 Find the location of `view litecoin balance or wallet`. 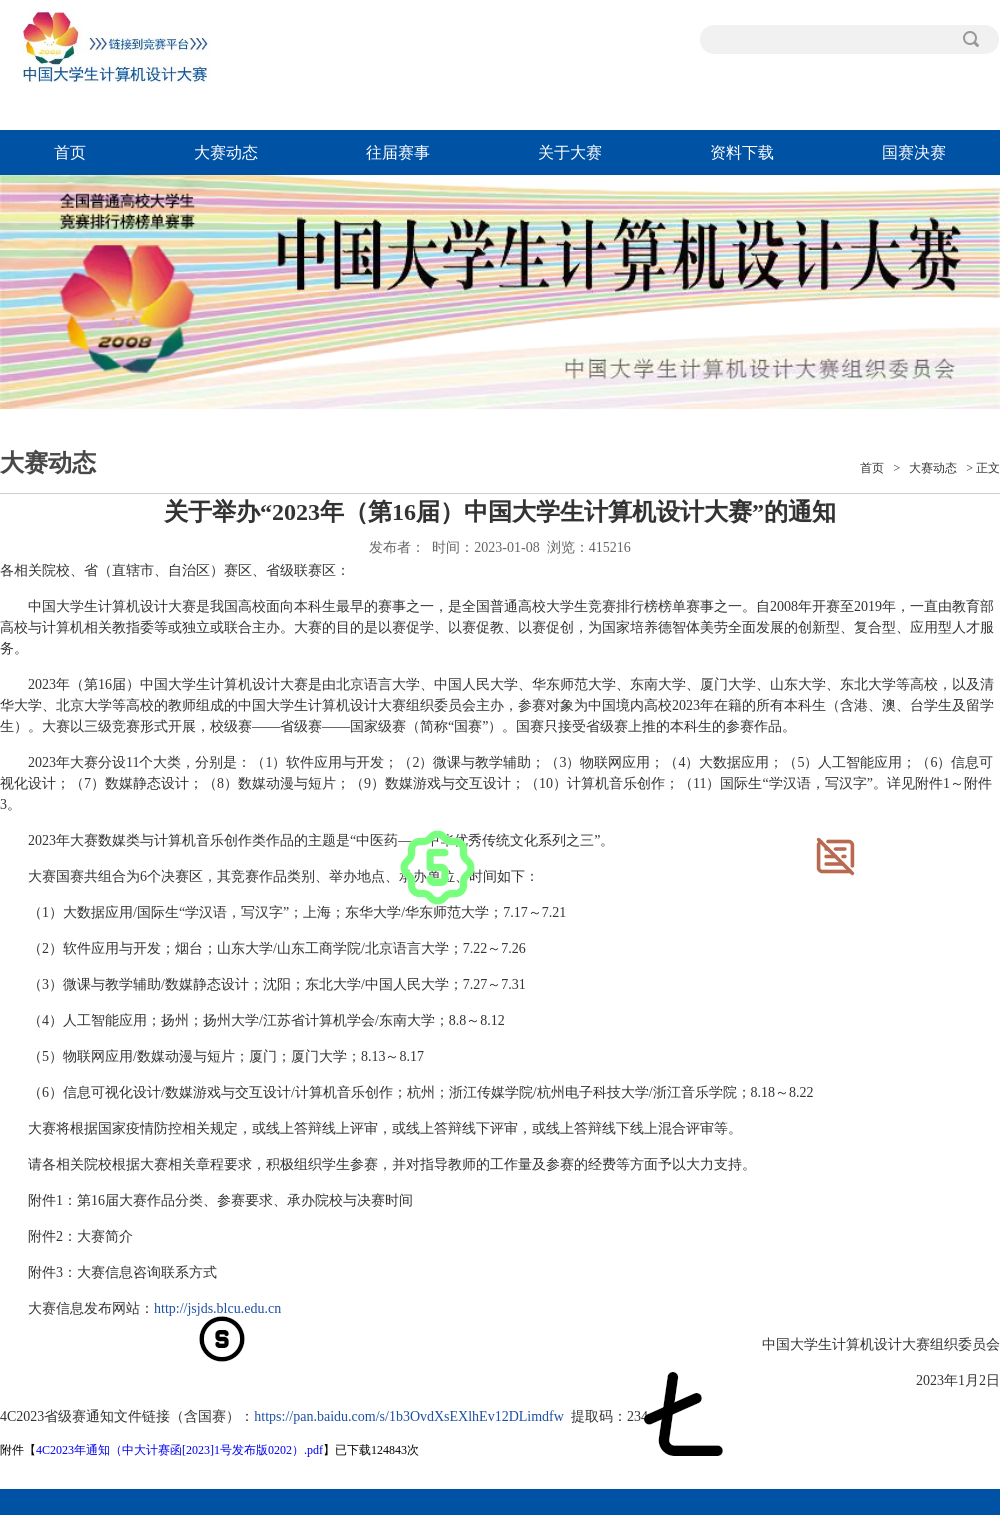

view litecoin balance or wallet is located at coordinates (686, 1414).